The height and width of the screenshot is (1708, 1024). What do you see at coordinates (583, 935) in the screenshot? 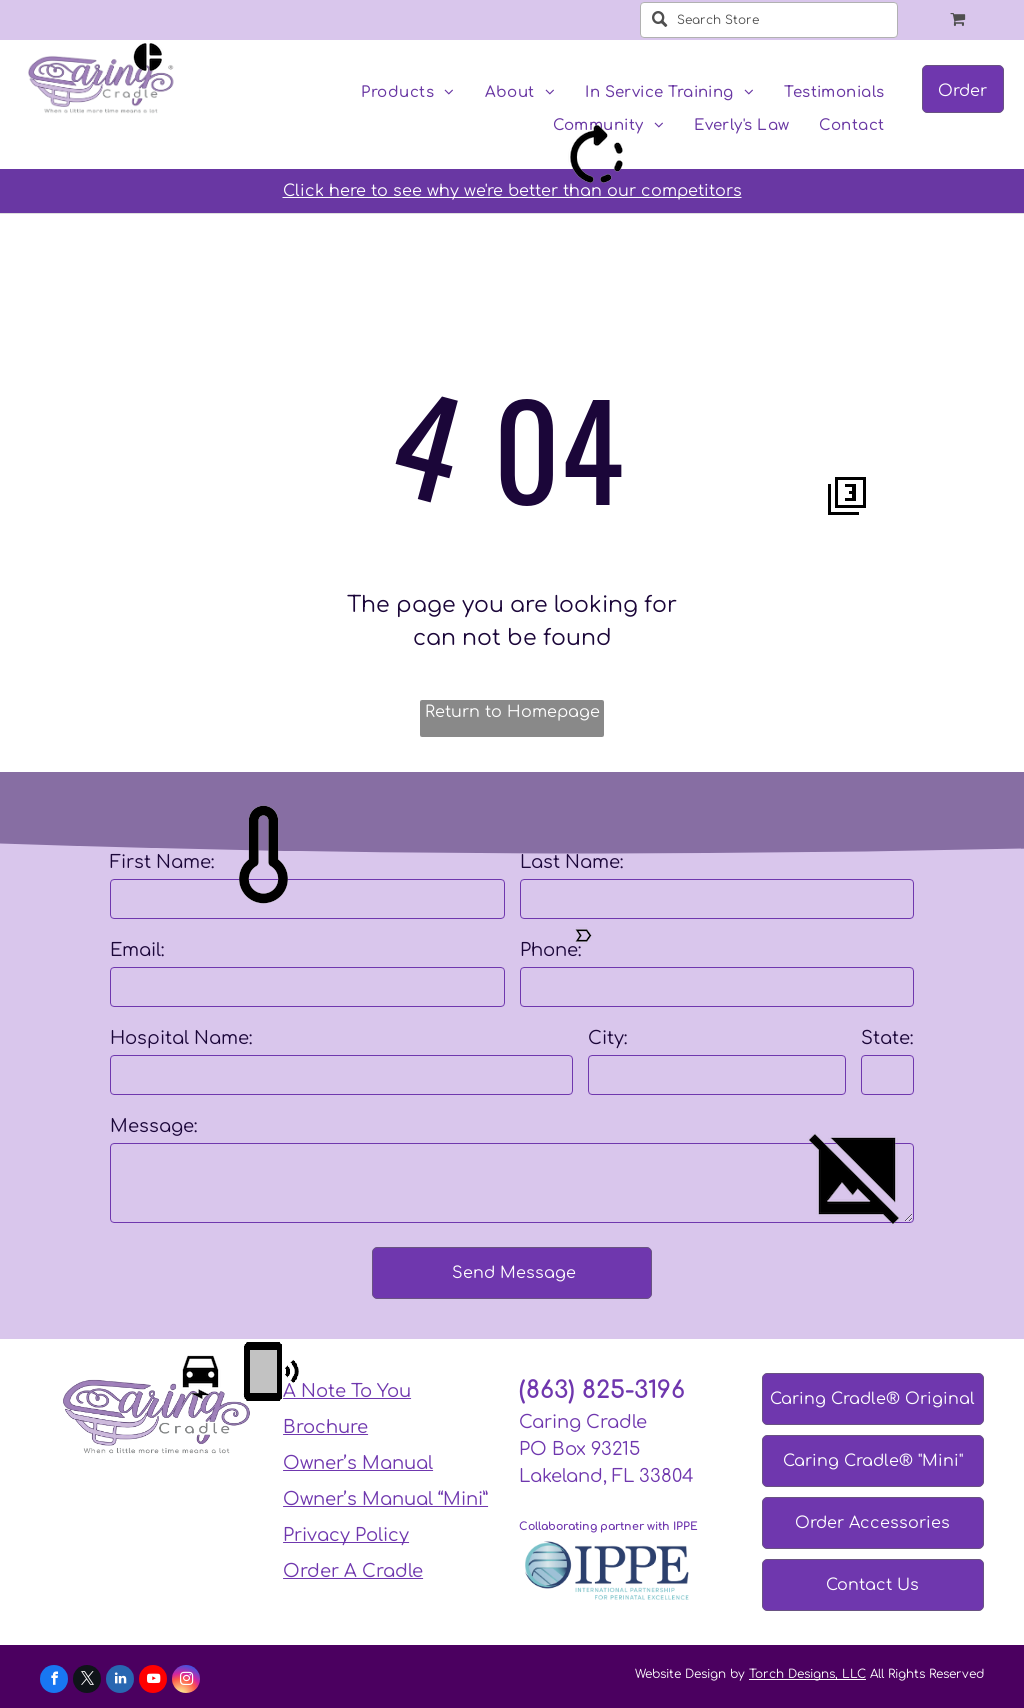
I see `mark a message or item as important` at bounding box center [583, 935].